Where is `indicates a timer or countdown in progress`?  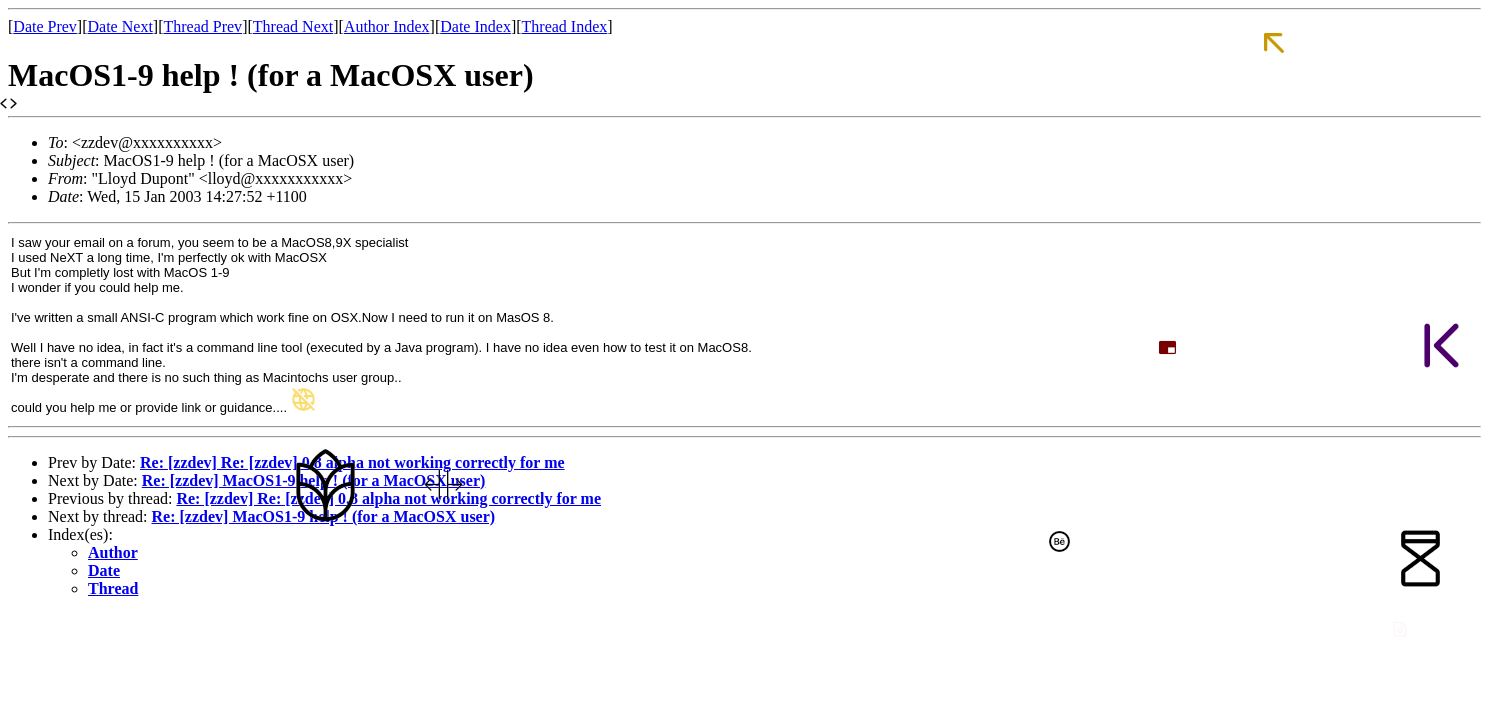
indicates a timer or countdown in progress is located at coordinates (1420, 558).